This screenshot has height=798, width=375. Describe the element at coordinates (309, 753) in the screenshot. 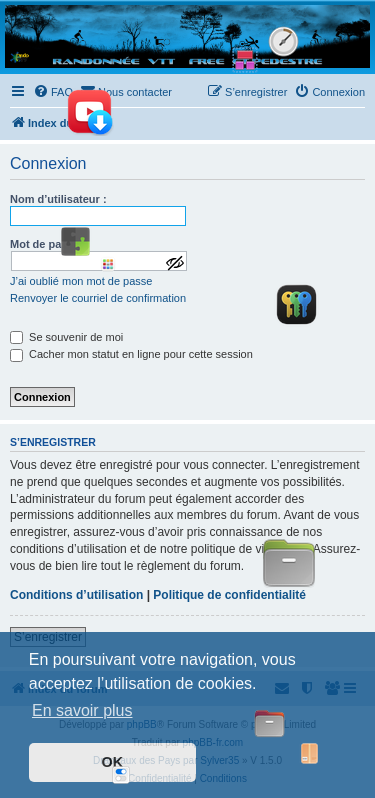

I see `a compressed archive or package file` at that location.